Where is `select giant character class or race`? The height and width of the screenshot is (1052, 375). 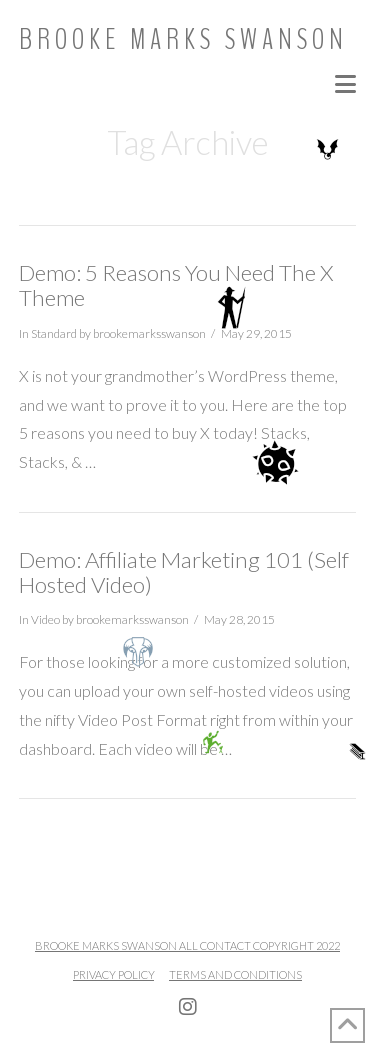 select giant character class or race is located at coordinates (213, 742).